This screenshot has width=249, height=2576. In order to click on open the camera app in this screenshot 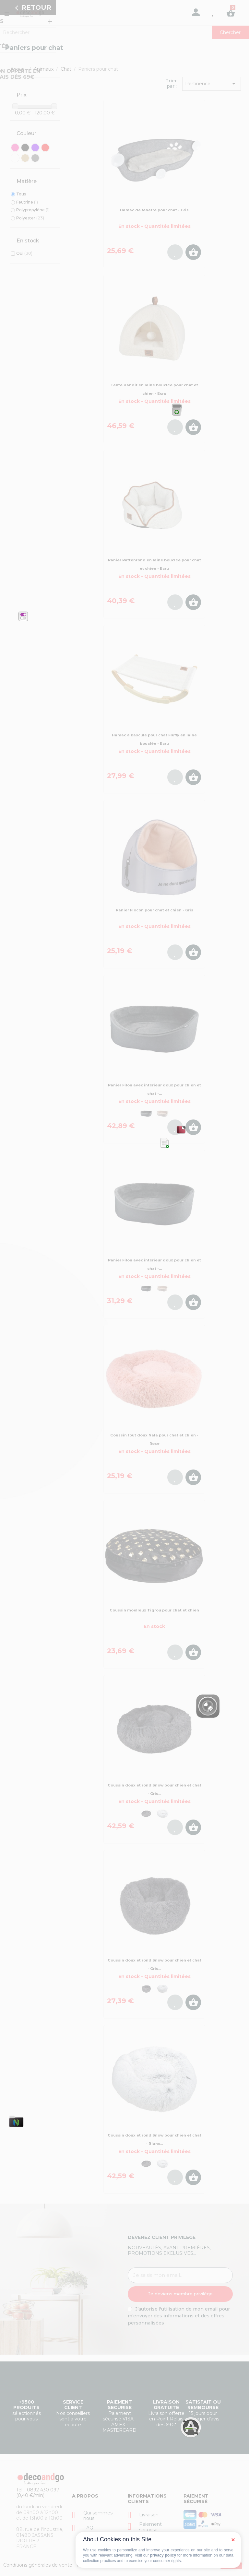, I will do `click(208, 1706)`.